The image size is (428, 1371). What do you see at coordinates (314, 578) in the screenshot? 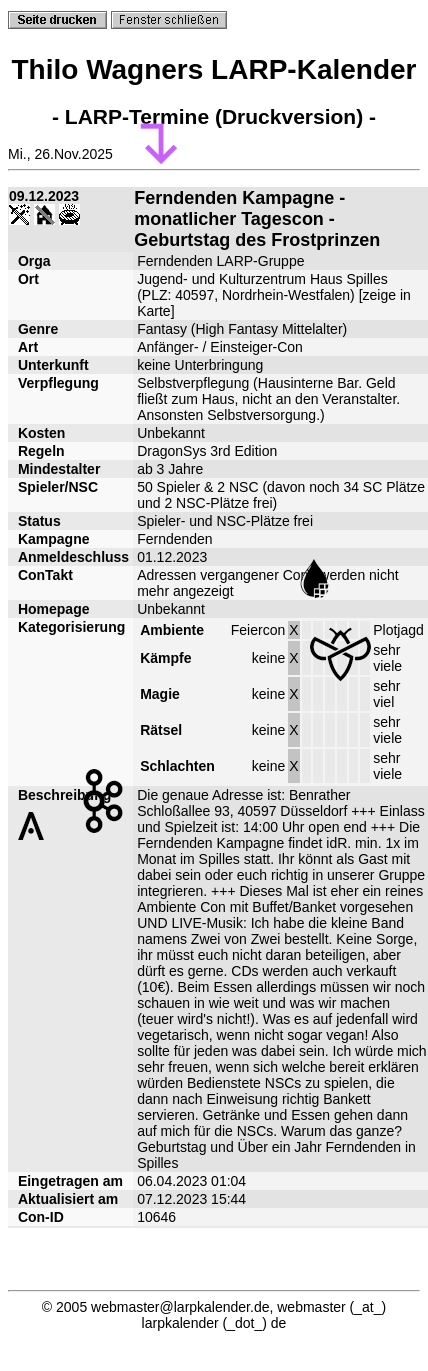
I see `Apache NiFi application logo` at bounding box center [314, 578].